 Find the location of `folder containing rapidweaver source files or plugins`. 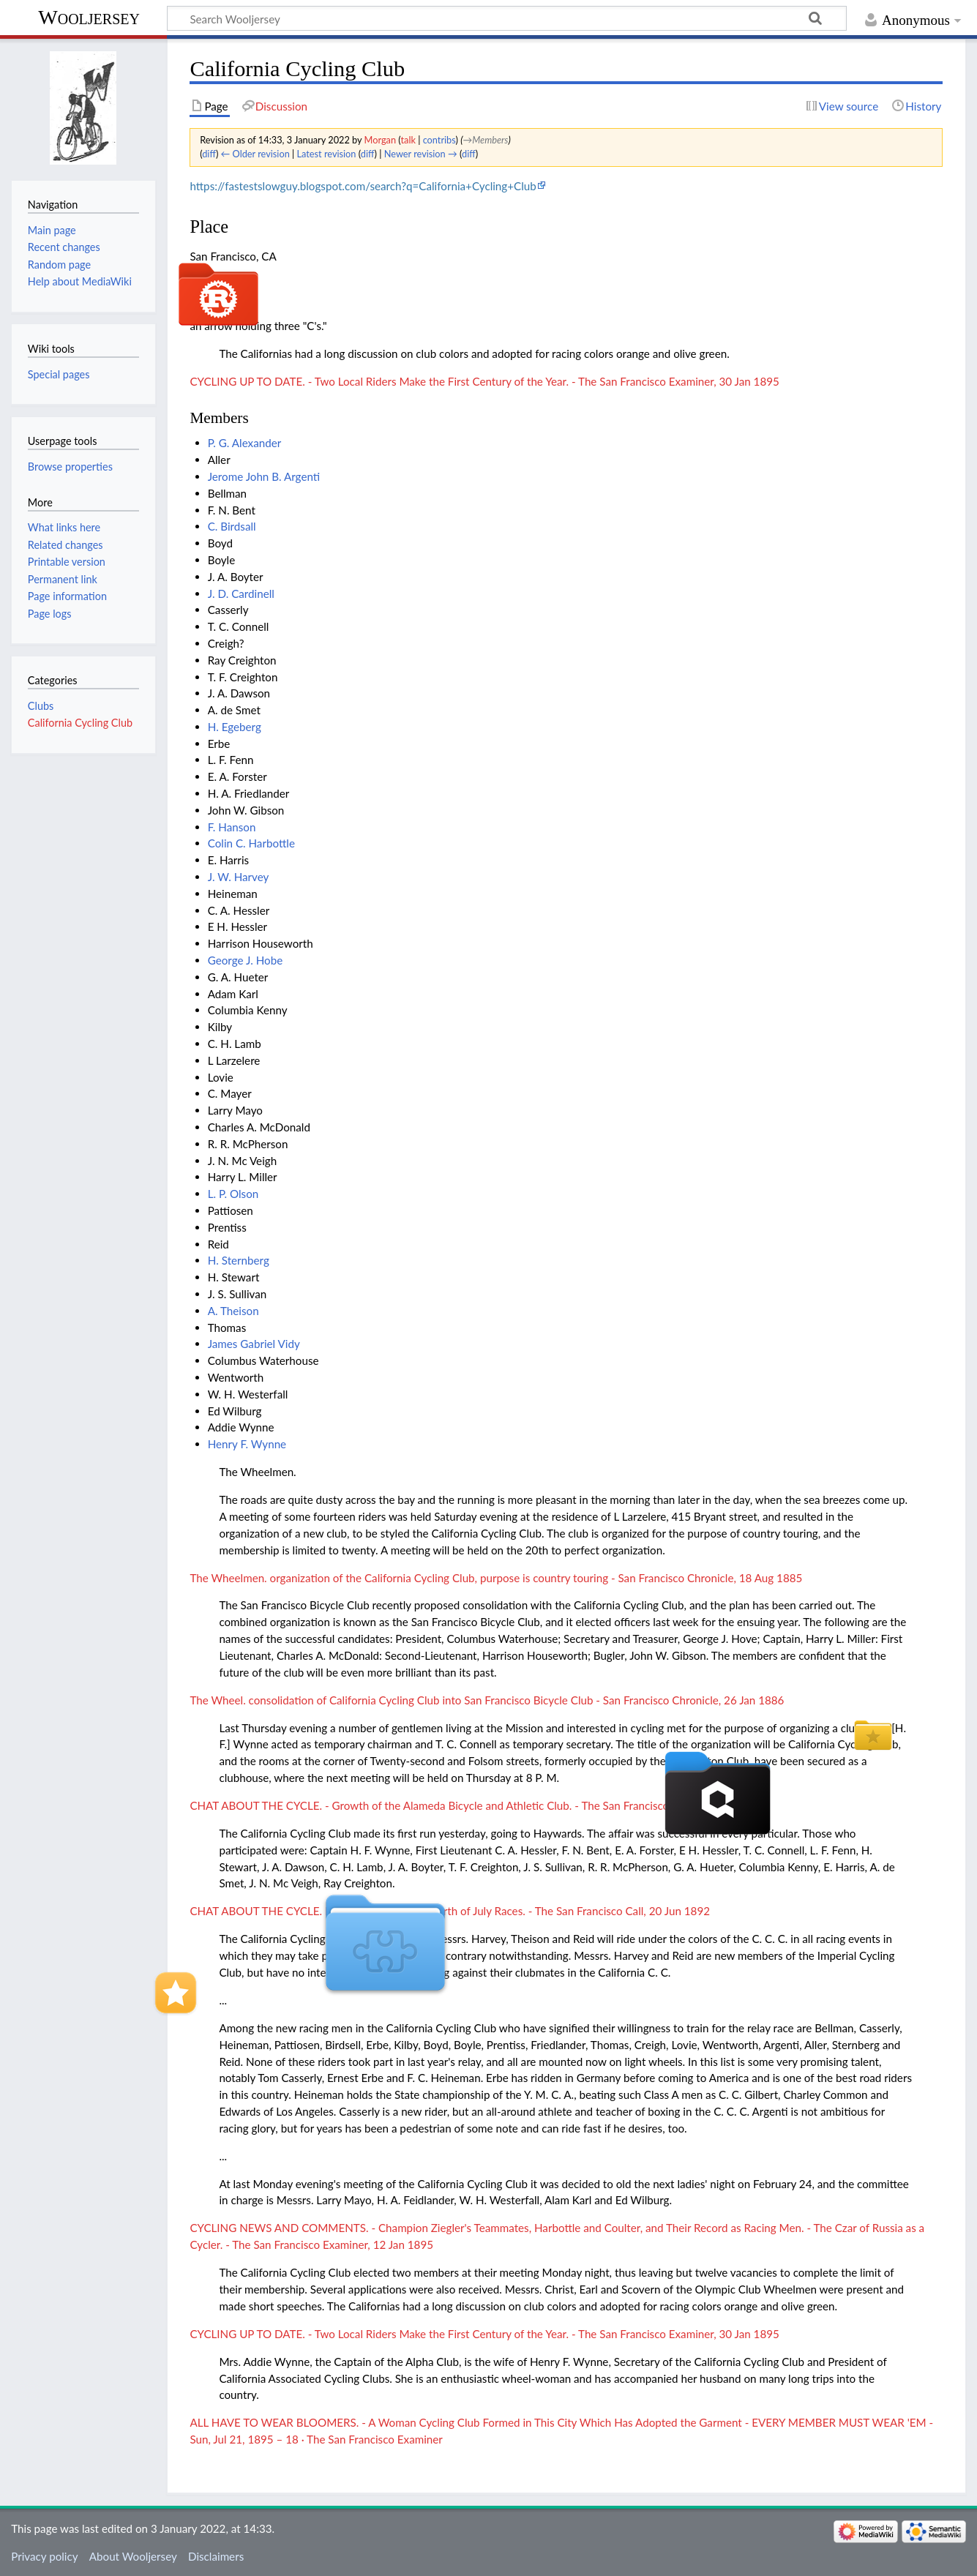

folder containing rapidweaver source files or plugins is located at coordinates (385, 1942).